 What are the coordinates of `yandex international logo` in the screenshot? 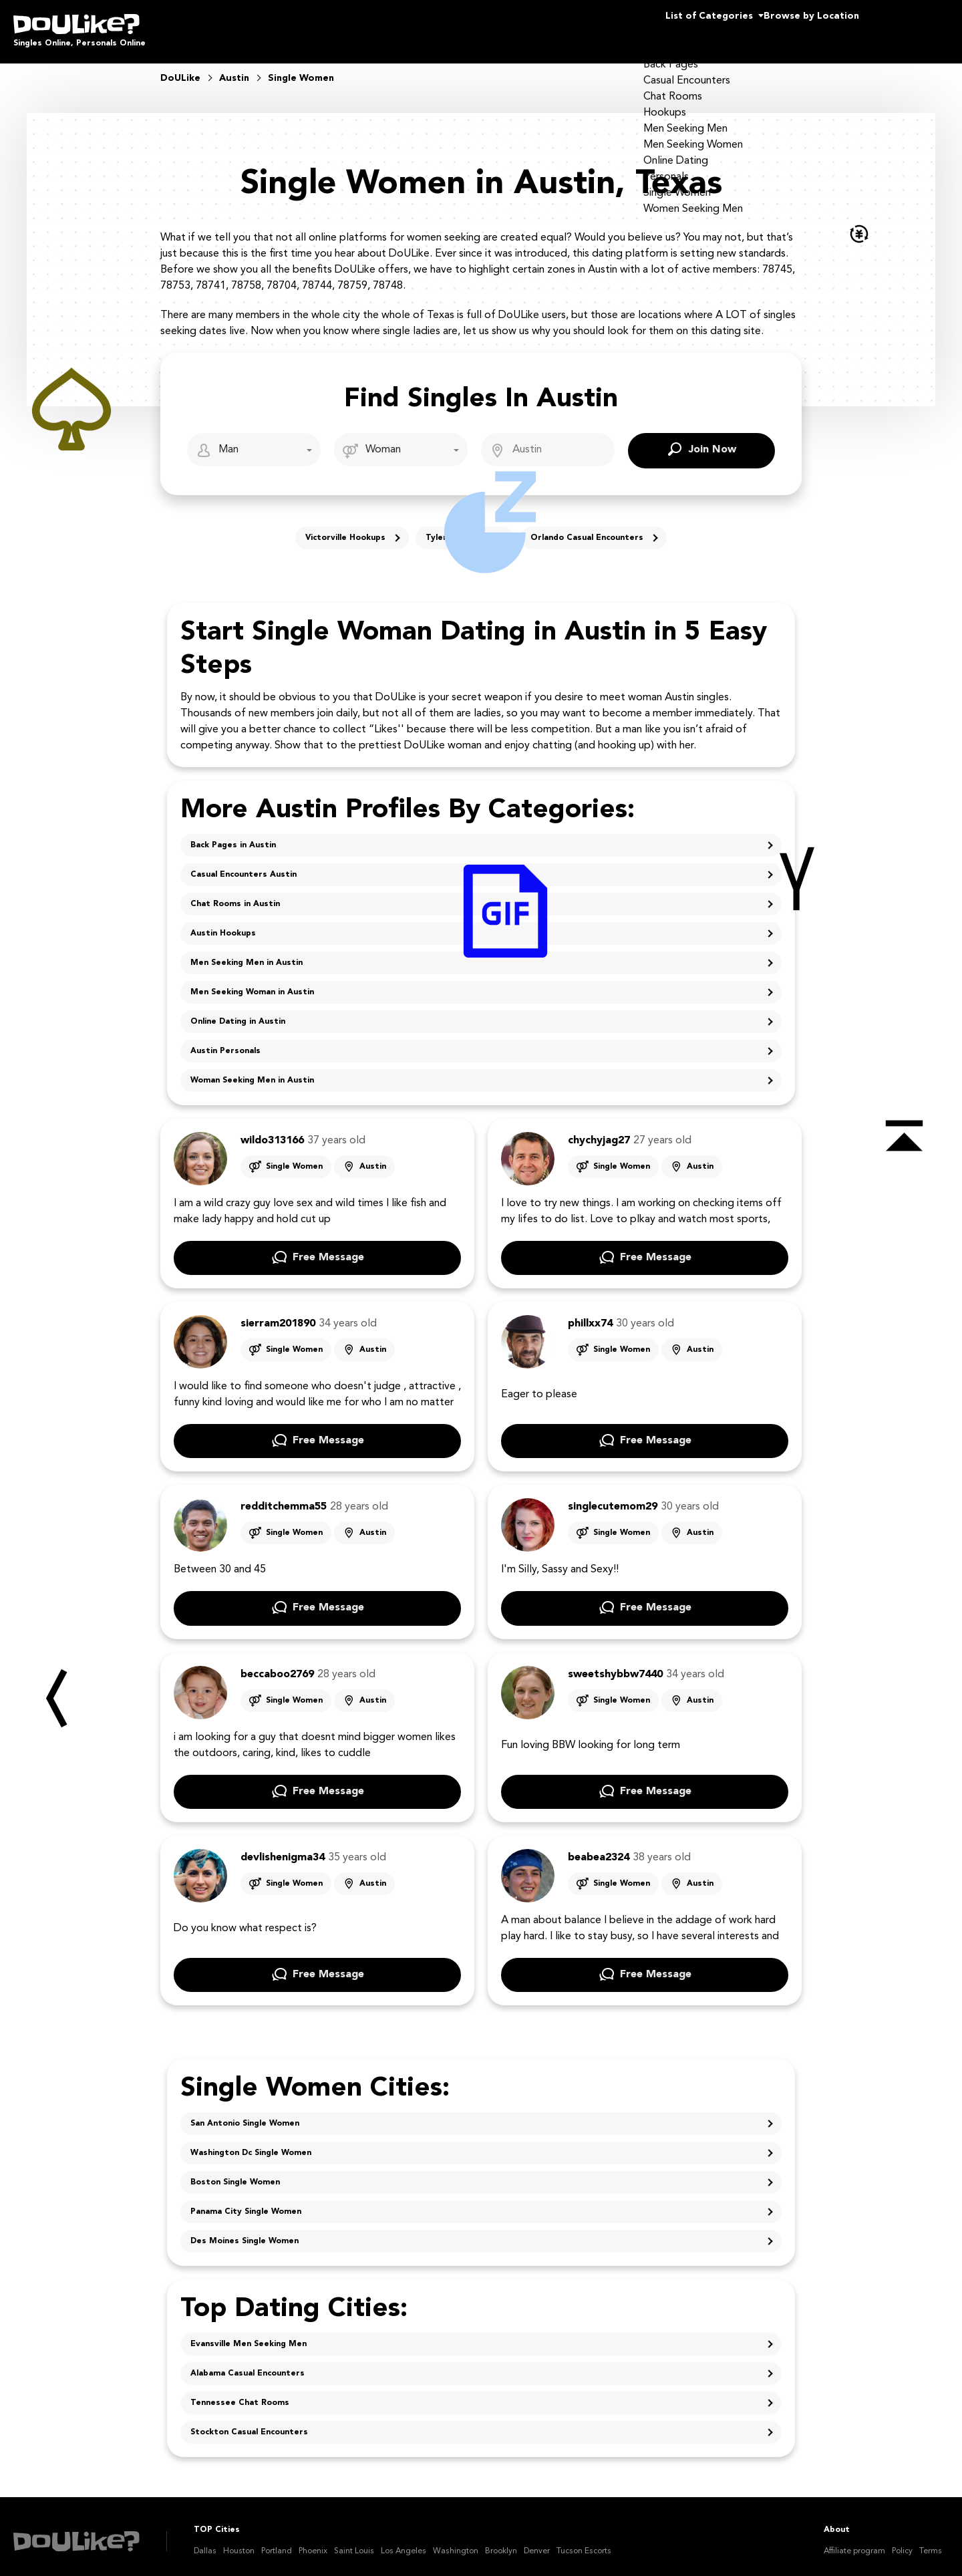 It's located at (797, 879).